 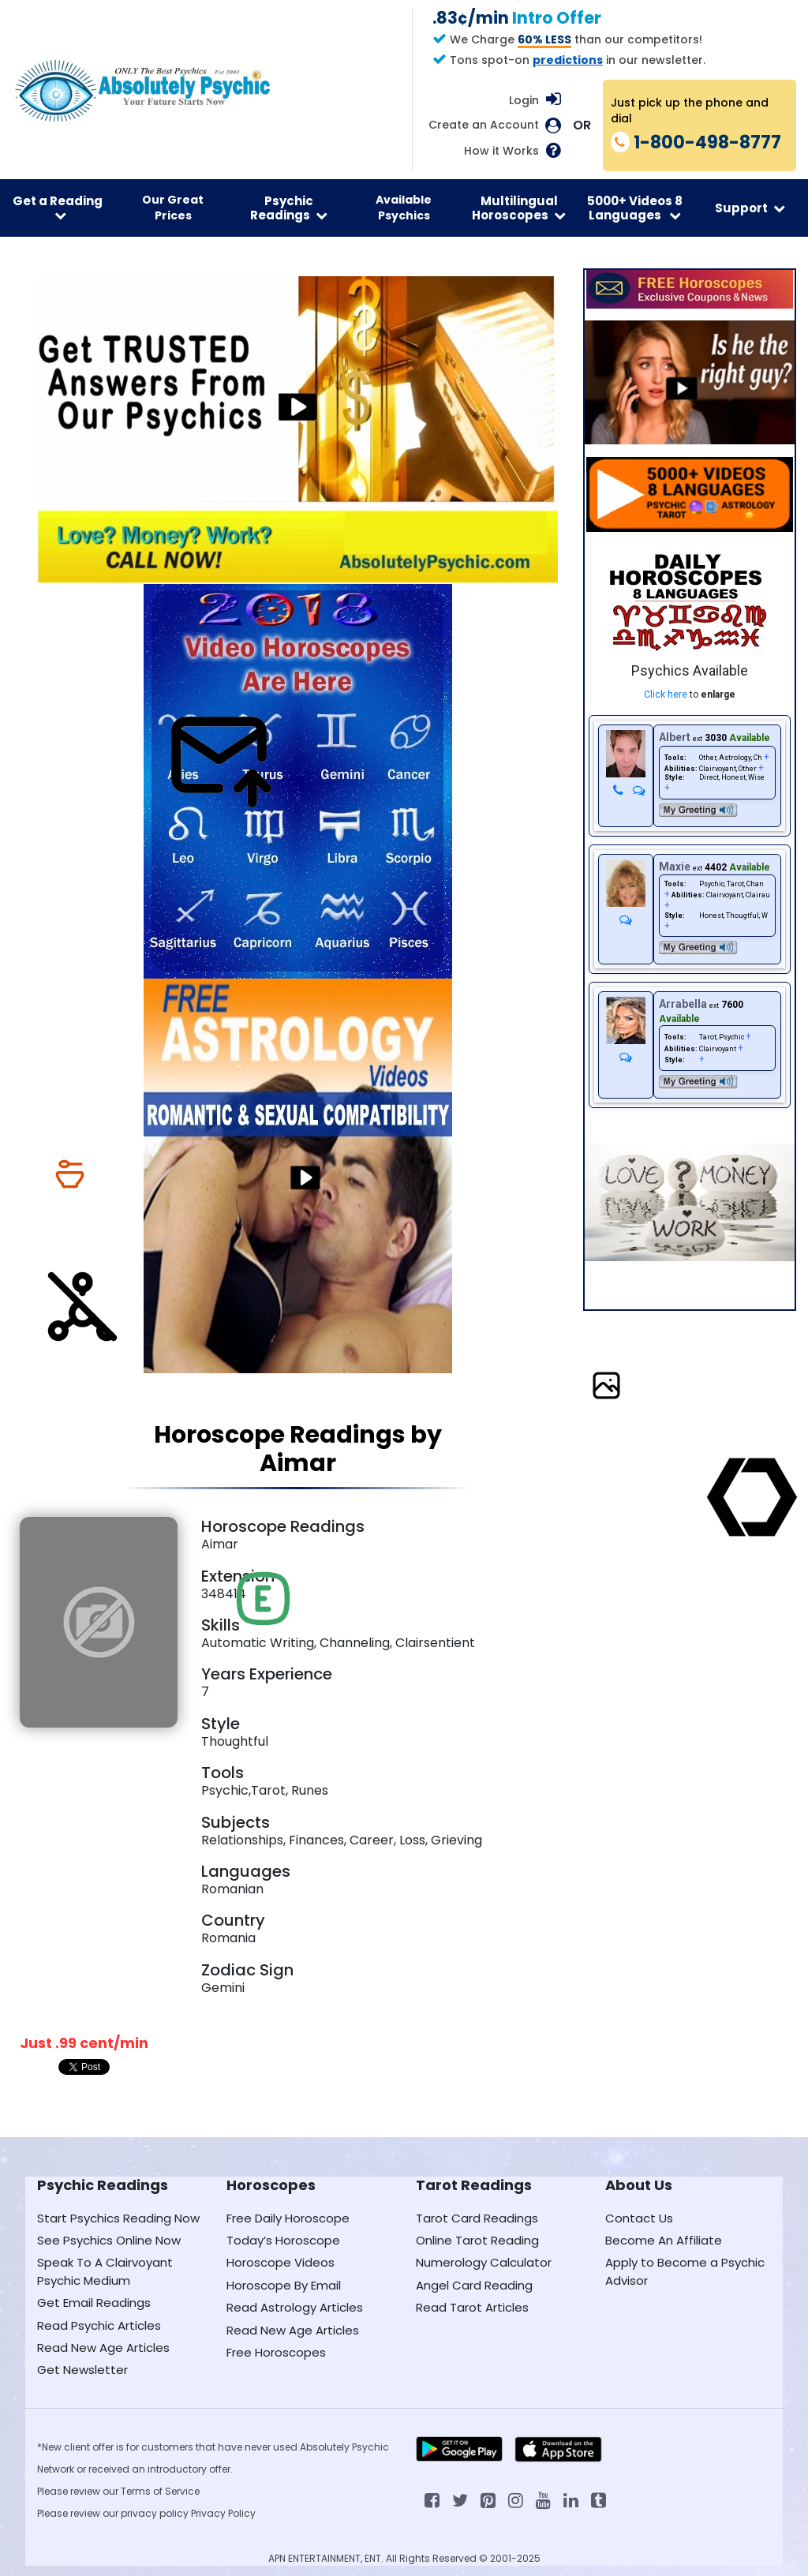 I want to click on upload or send an email, so click(x=219, y=754).